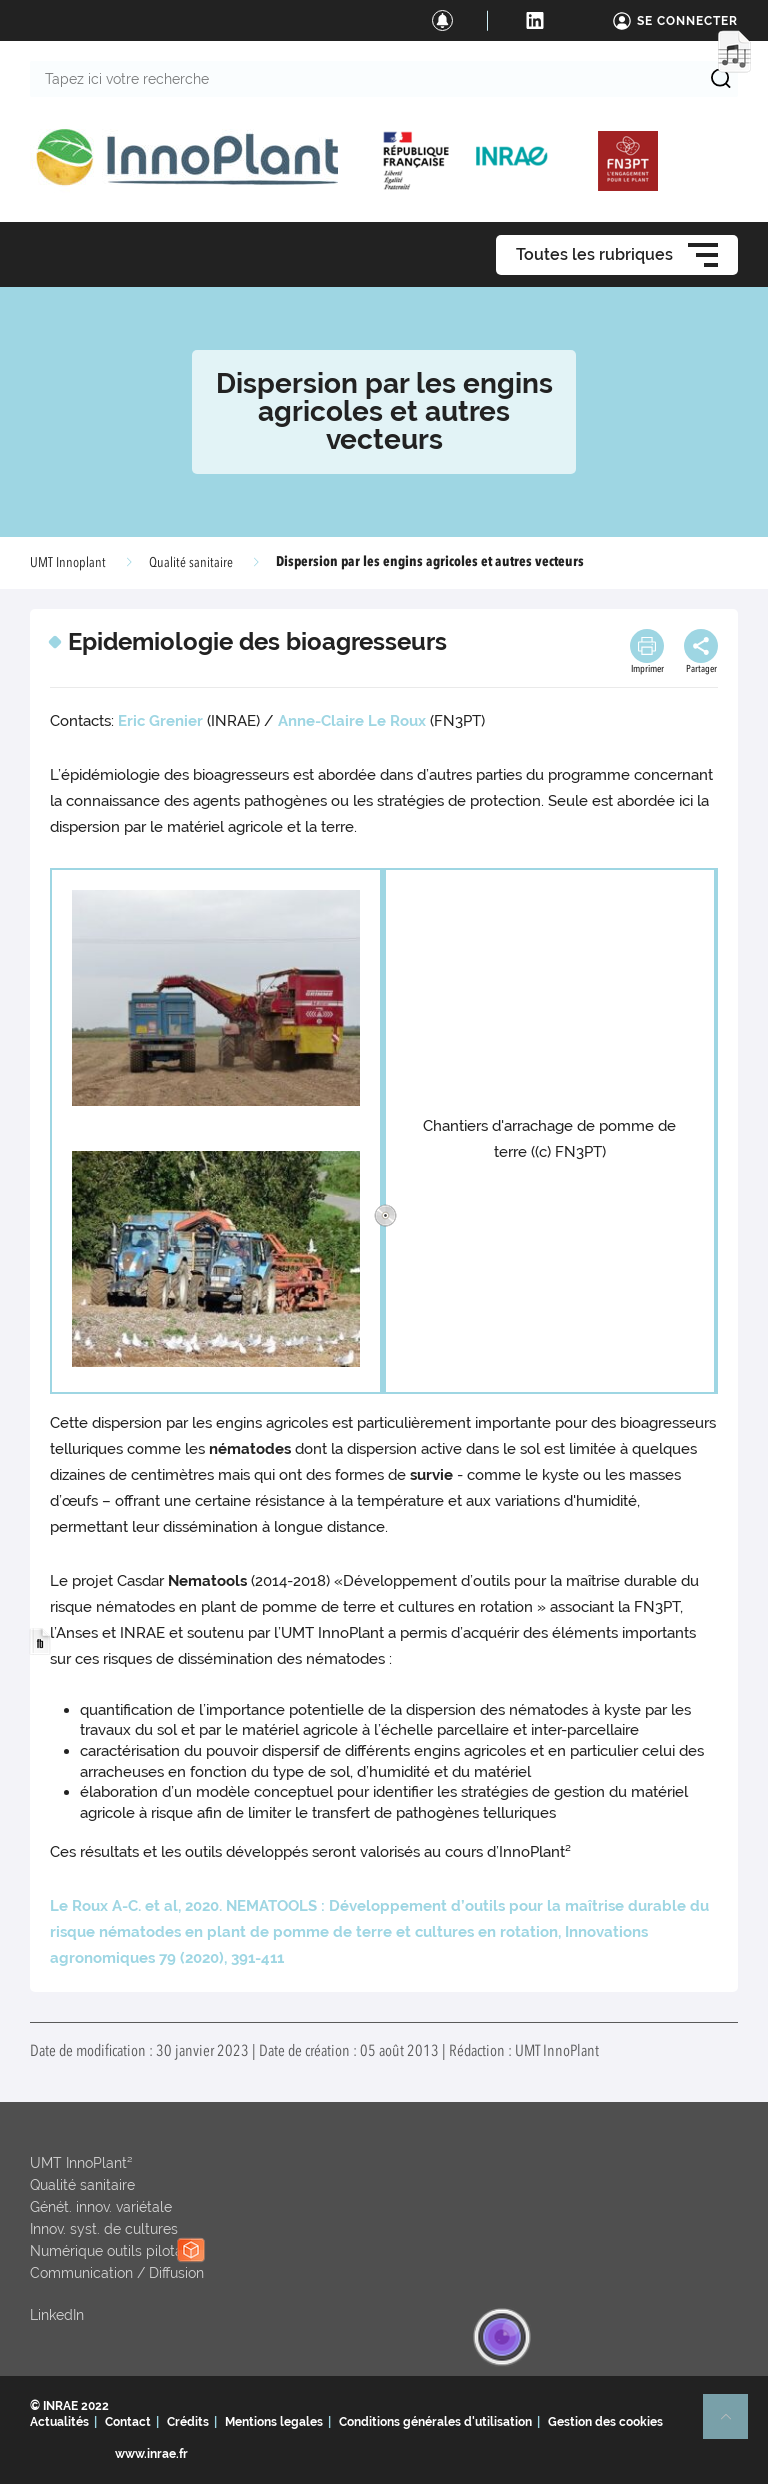  Describe the element at coordinates (191, 2249) in the screenshot. I see `open a 3D model file` at that location.